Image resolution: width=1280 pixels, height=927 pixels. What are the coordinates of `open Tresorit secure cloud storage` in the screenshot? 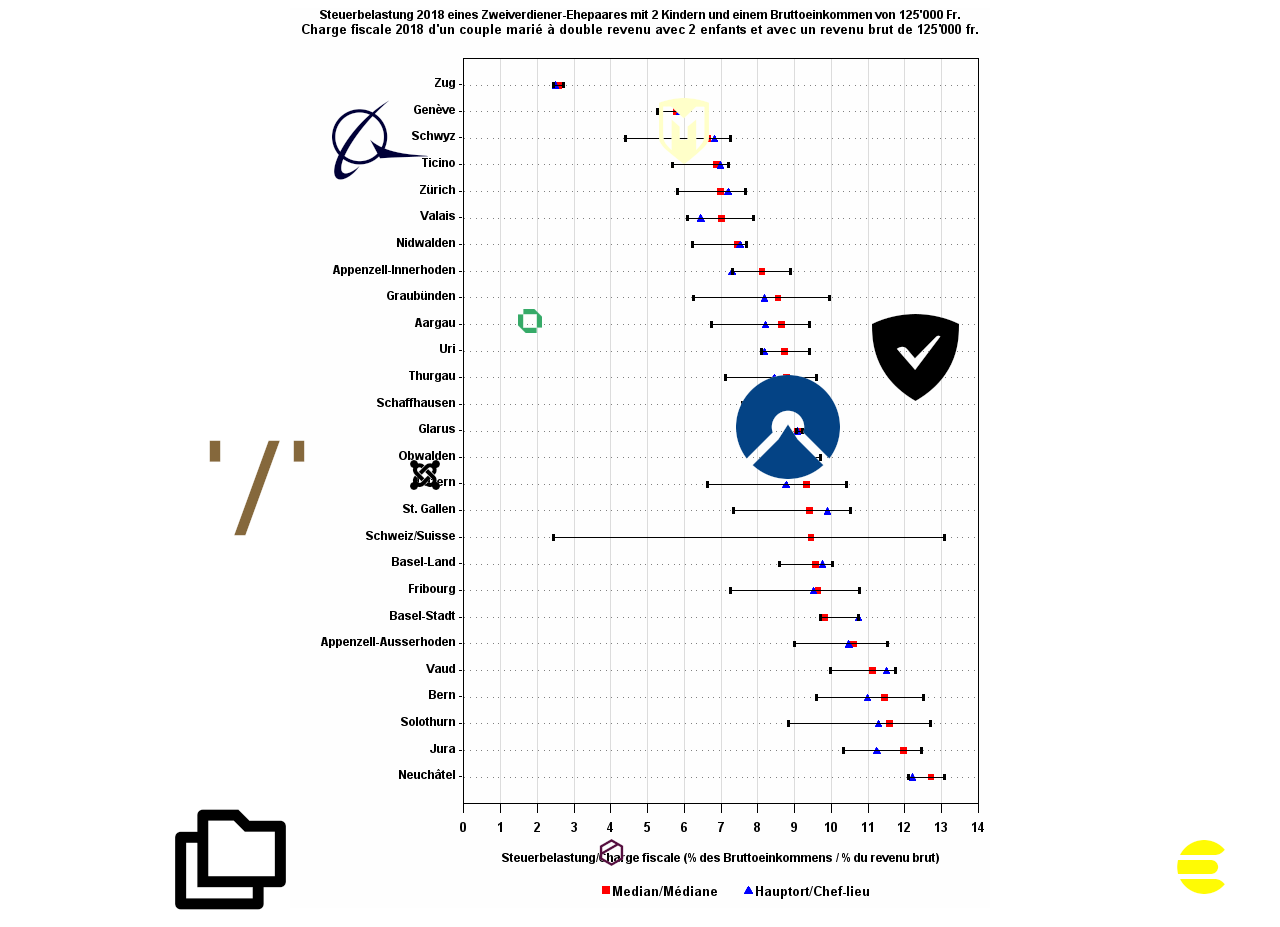 It's located at (611, 852).